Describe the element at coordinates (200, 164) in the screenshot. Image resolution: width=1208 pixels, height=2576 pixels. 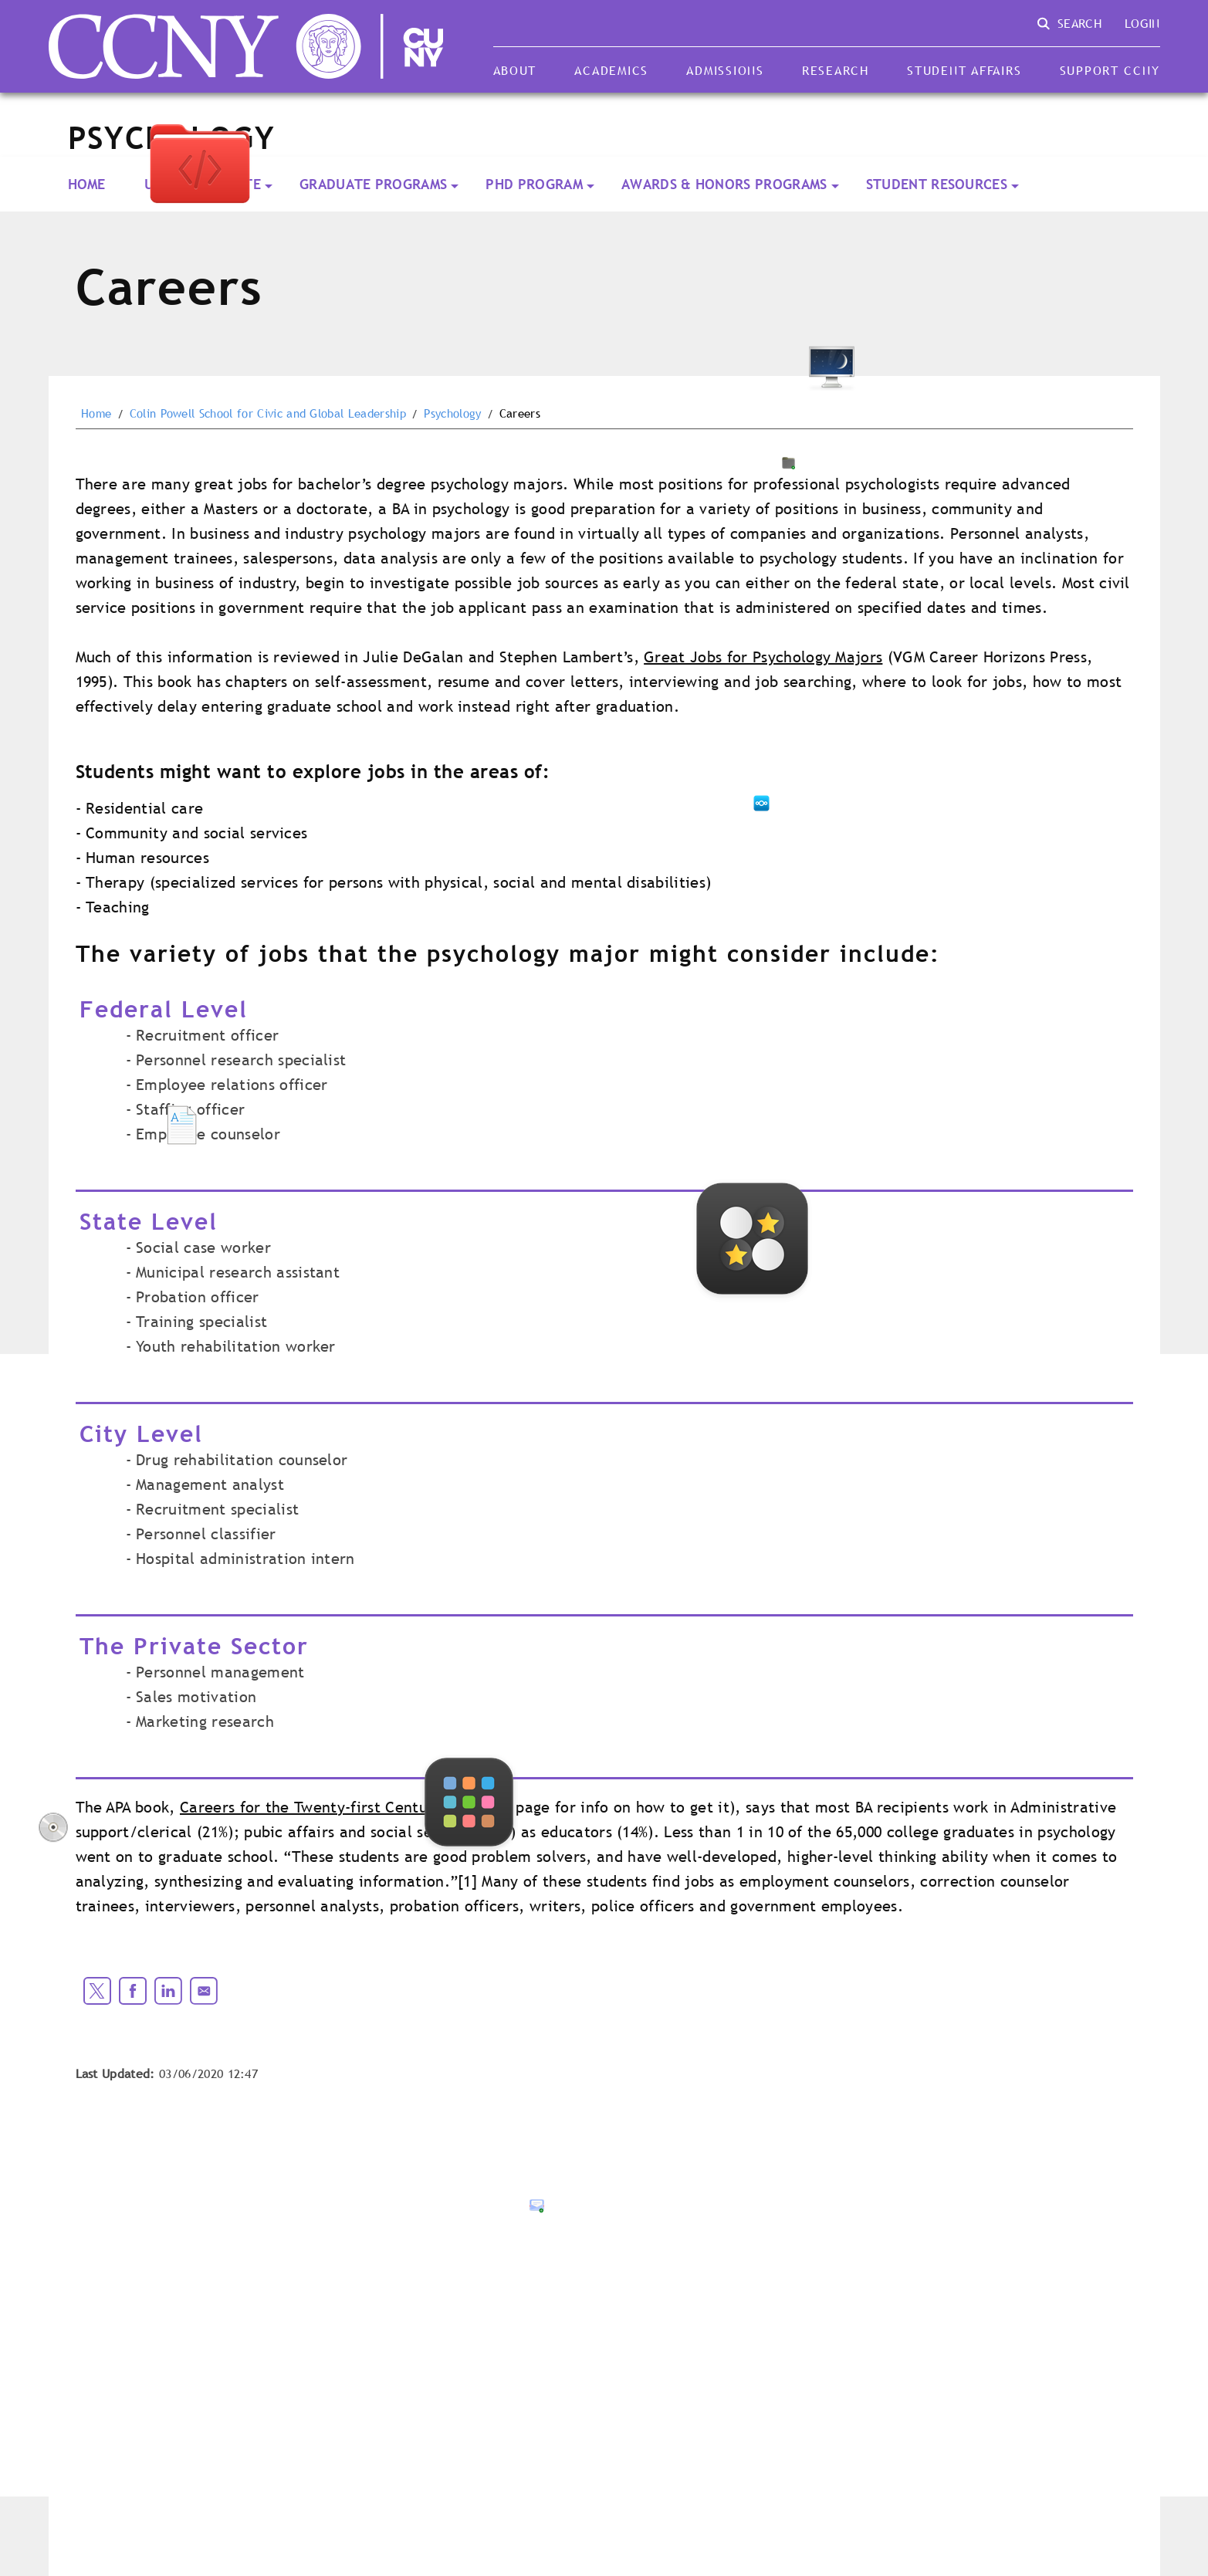
I see `open folder containing code or development files` at that location.